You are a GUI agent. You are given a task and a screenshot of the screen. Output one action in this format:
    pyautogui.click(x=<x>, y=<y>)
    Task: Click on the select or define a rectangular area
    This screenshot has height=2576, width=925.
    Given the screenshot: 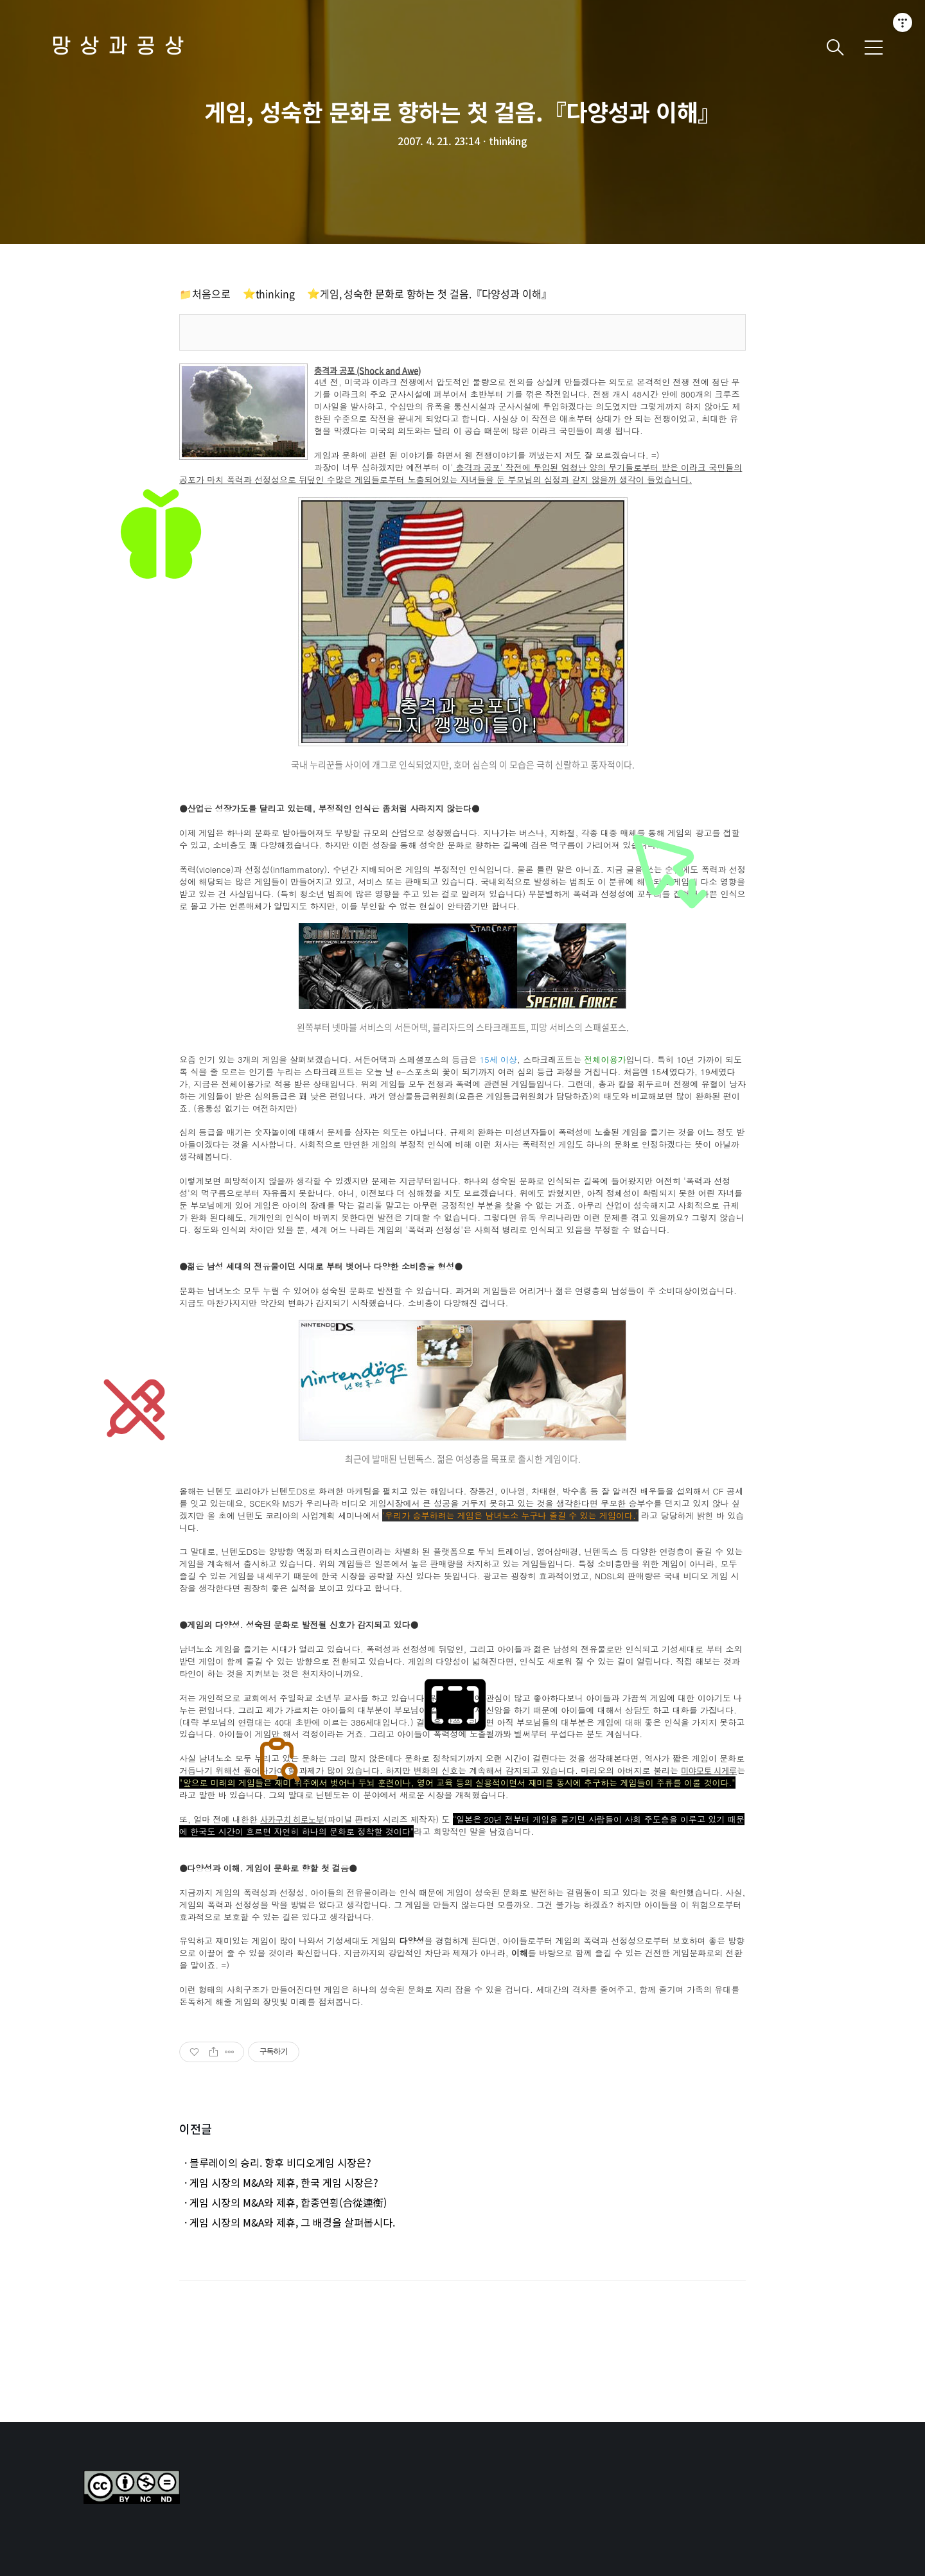 What is the action you would take?
    pyautogui.click(x=455, y=1704)
    